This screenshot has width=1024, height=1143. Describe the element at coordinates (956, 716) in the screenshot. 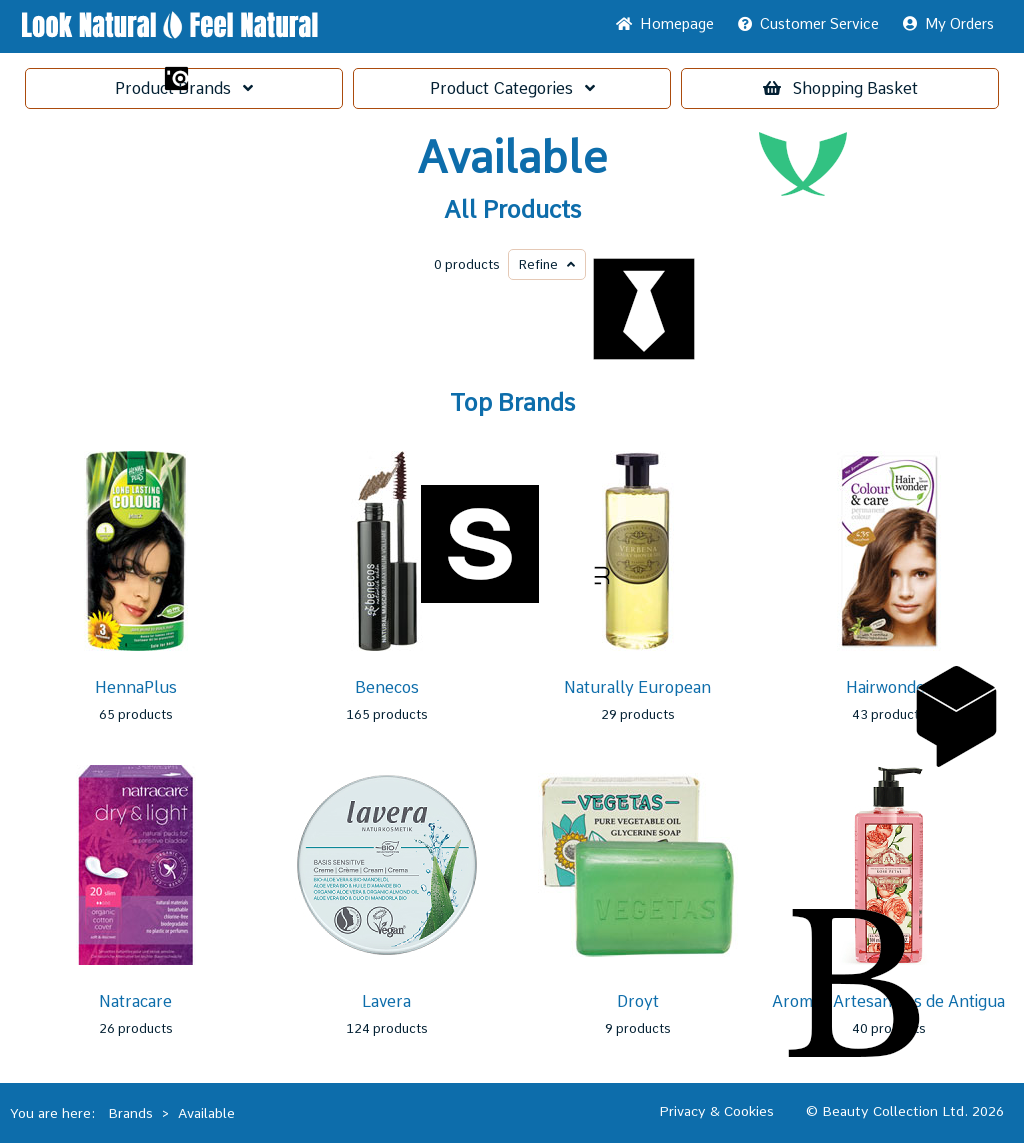

I see `access Google Dialogflow conversational AI platform` at that location.